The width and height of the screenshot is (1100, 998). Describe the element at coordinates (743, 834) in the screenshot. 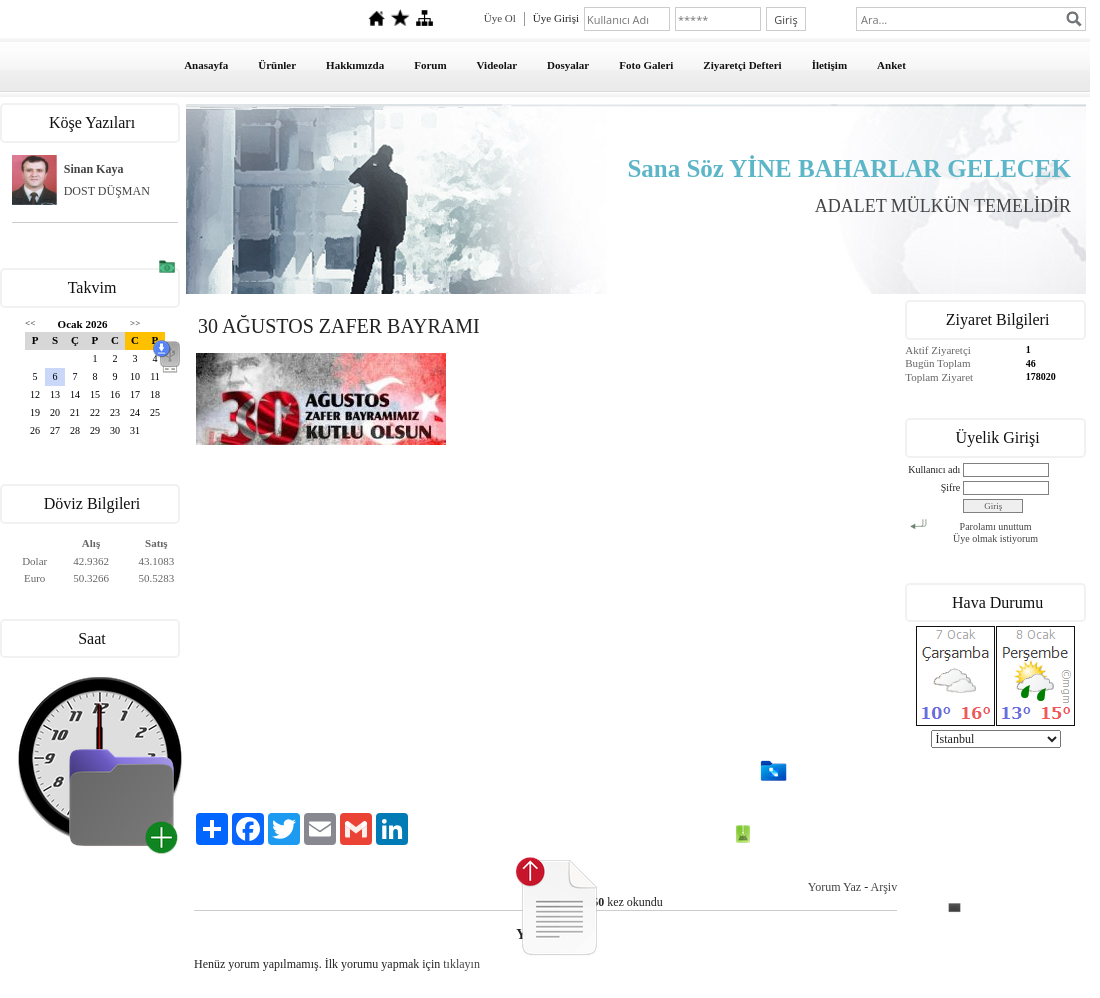

I see `an android application package file` at that location.